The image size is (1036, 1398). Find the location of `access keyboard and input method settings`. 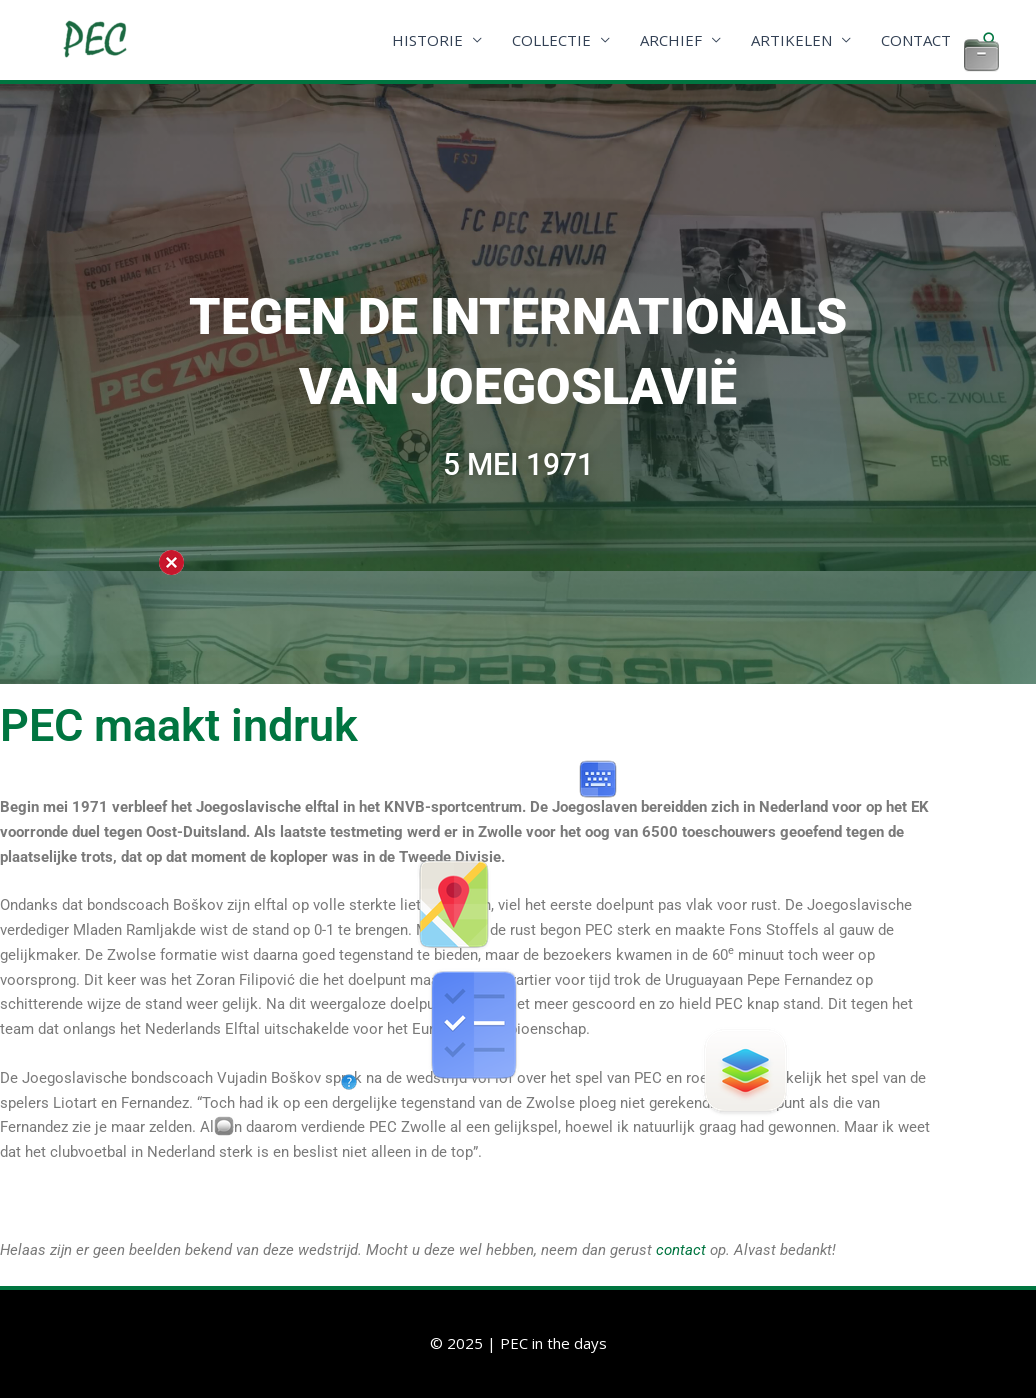

access keyboard and input method settings is located at coordinates (598, 779).